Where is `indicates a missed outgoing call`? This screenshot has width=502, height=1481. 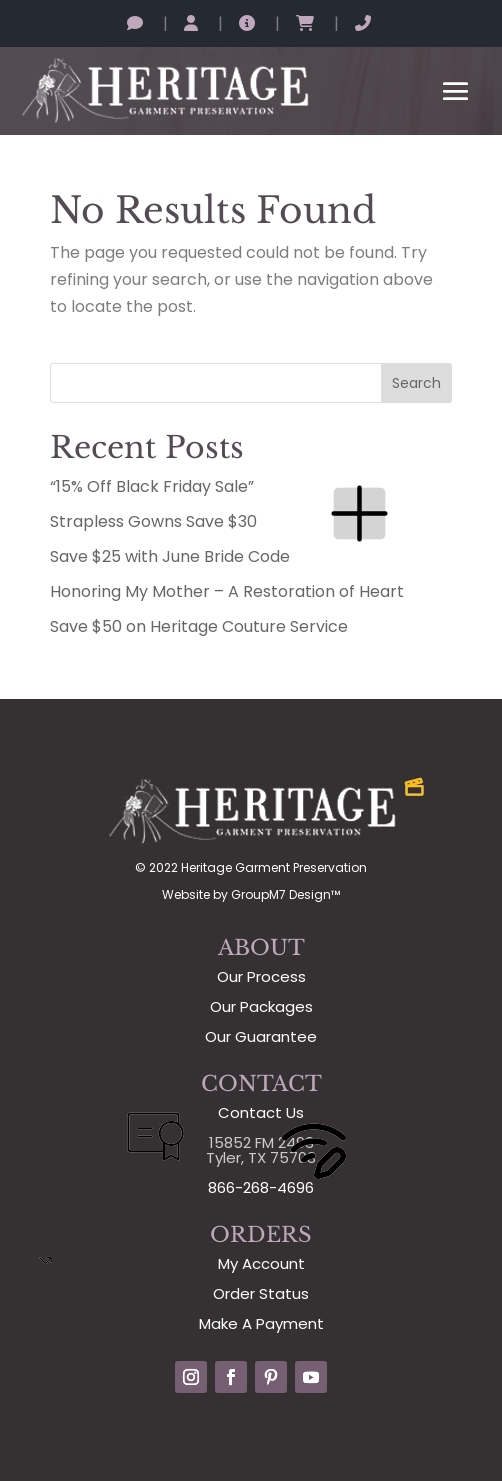
indicates a missed outgoing call is located at coordinates (45, 1260).